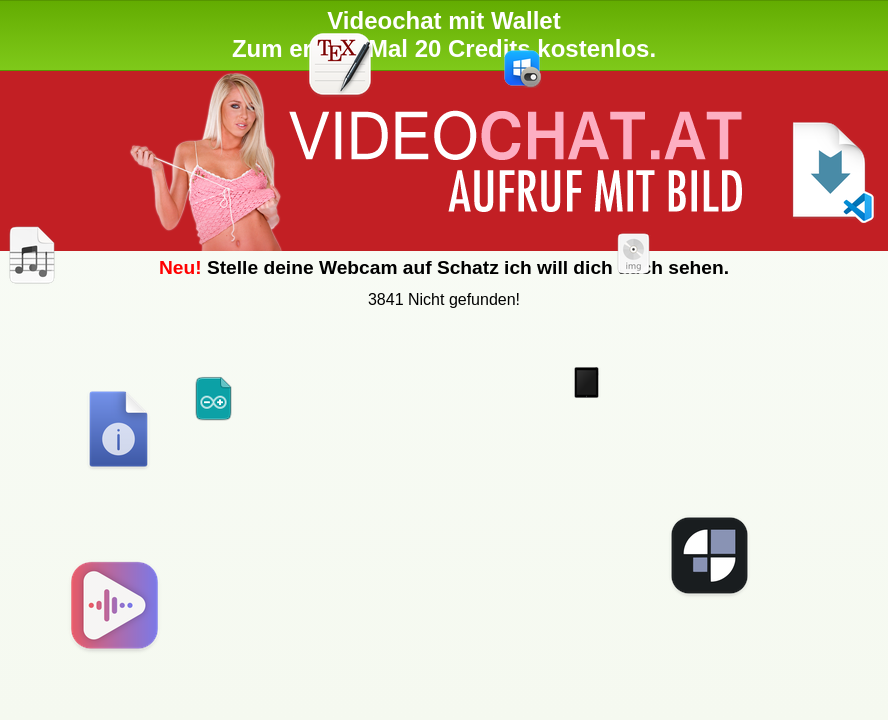 This screenshot has width=888, height=720. What do you see at coordinates (340, 64) in the screenshot?
I see `open texstudio latex editor` at bounding box center [340, 64].